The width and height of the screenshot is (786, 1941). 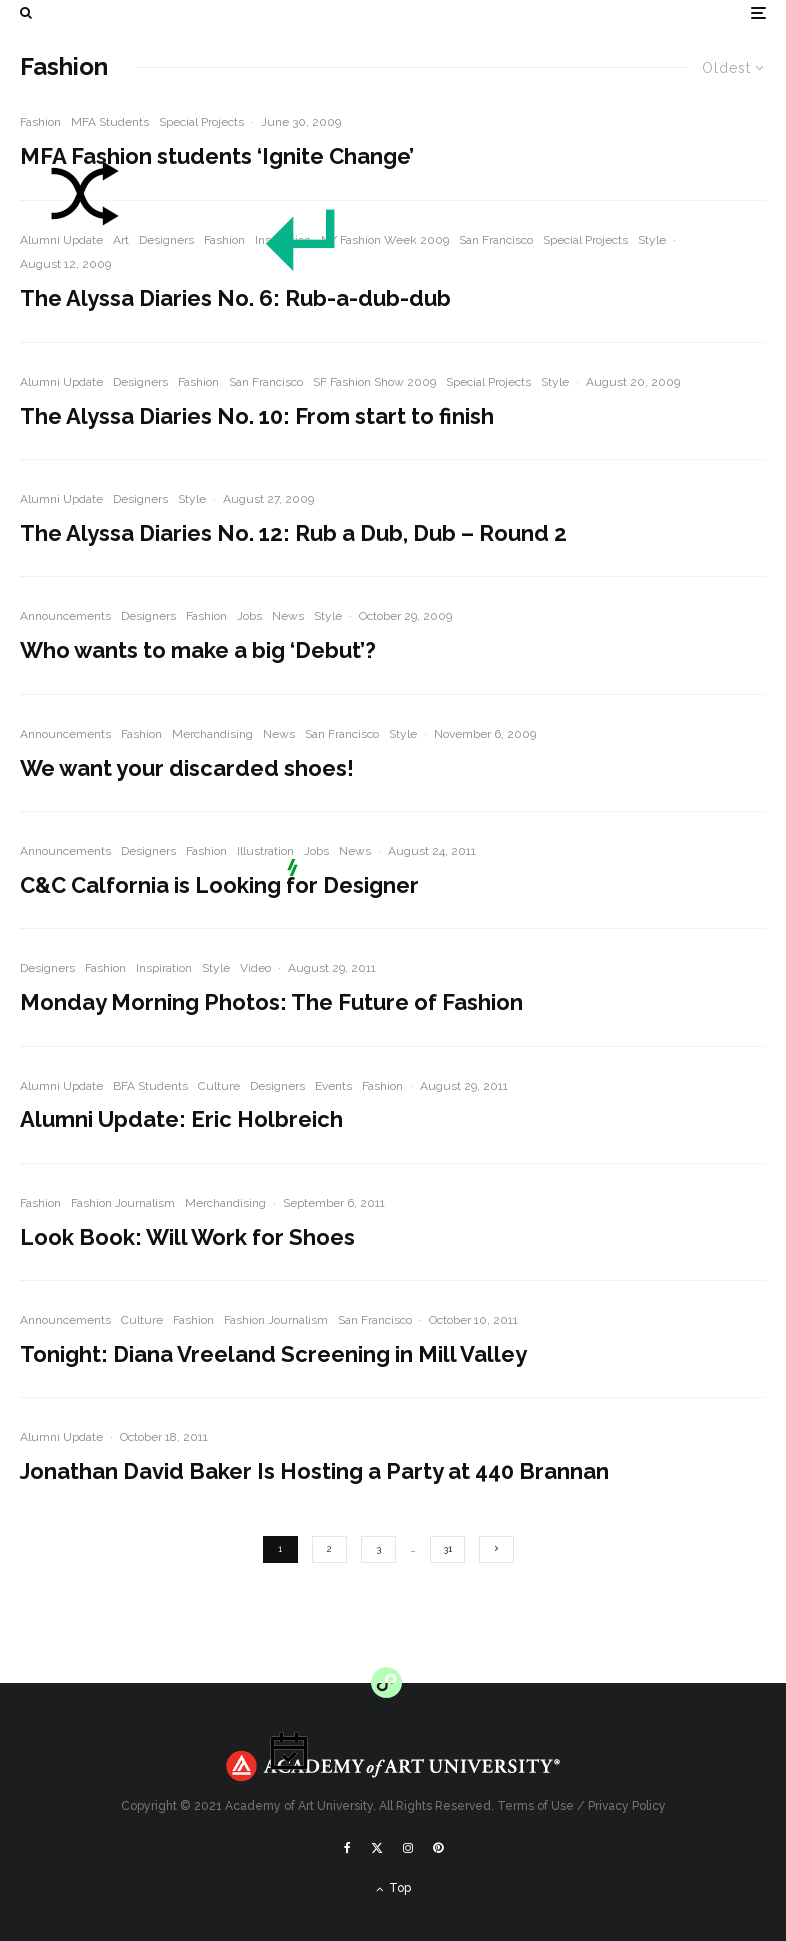 What do you see at coordinates (289, 1753) in the screenshot?
I see `confirm a scheduled event or appointment` at bounding box center [289, 1753].